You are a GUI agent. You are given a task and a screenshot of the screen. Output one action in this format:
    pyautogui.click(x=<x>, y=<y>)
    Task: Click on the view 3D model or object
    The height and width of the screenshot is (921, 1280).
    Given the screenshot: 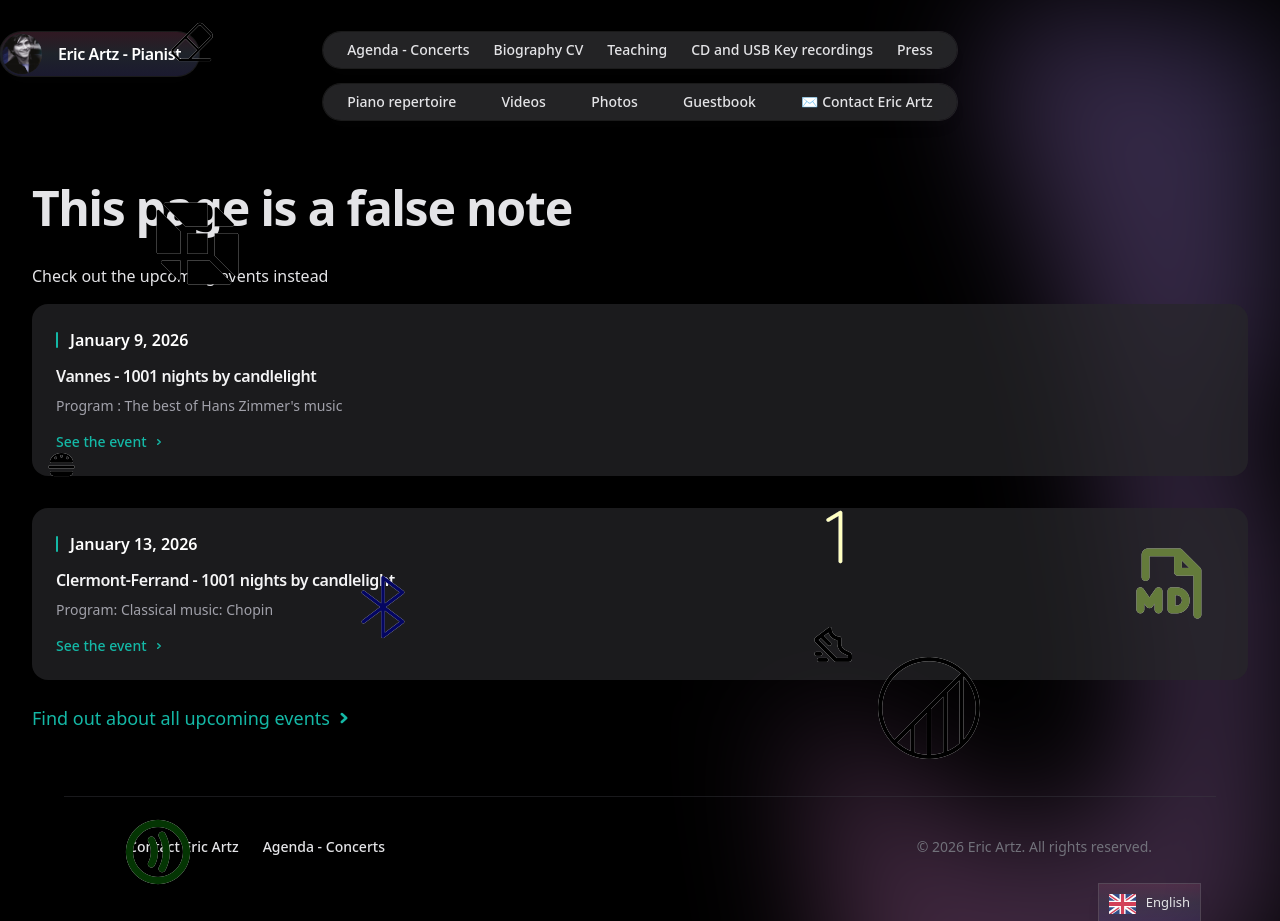 What is the action you would take?
    pyautogui.click(x=197, y=243)
    